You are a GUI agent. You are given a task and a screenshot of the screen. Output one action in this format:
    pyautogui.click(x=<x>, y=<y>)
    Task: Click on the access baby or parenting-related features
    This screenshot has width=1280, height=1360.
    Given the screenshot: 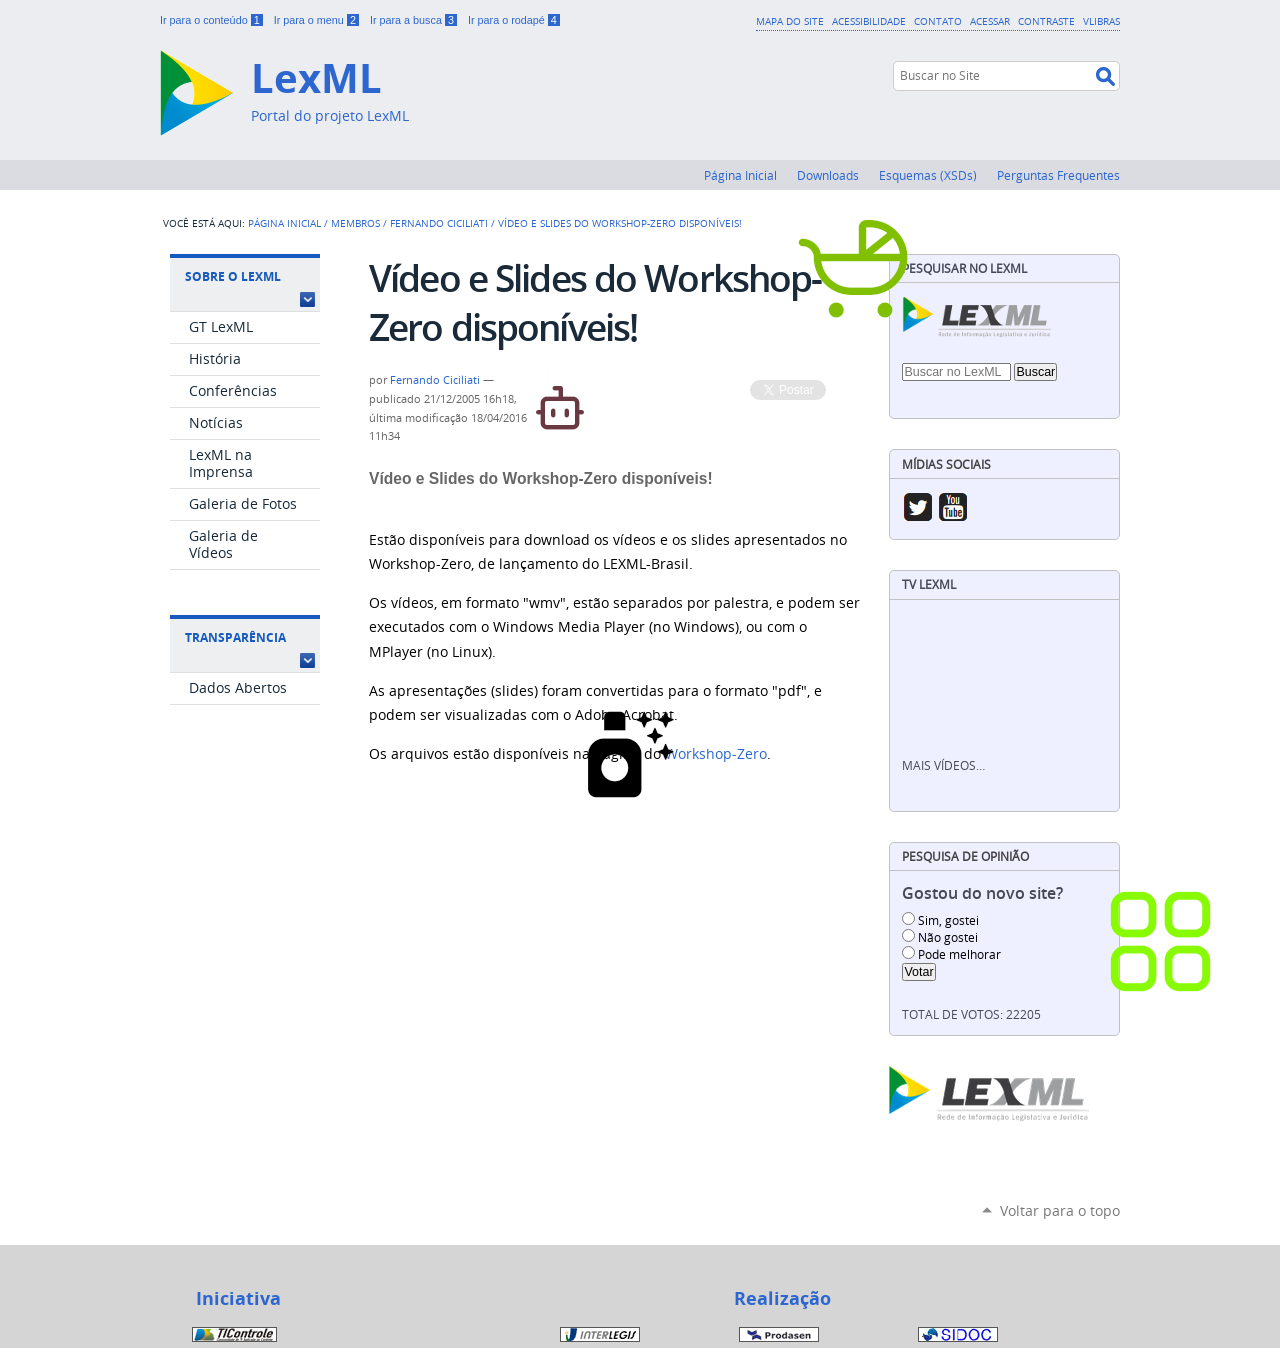 What is the action you would take?
    pyautogui.click(x=855, y=265)
    